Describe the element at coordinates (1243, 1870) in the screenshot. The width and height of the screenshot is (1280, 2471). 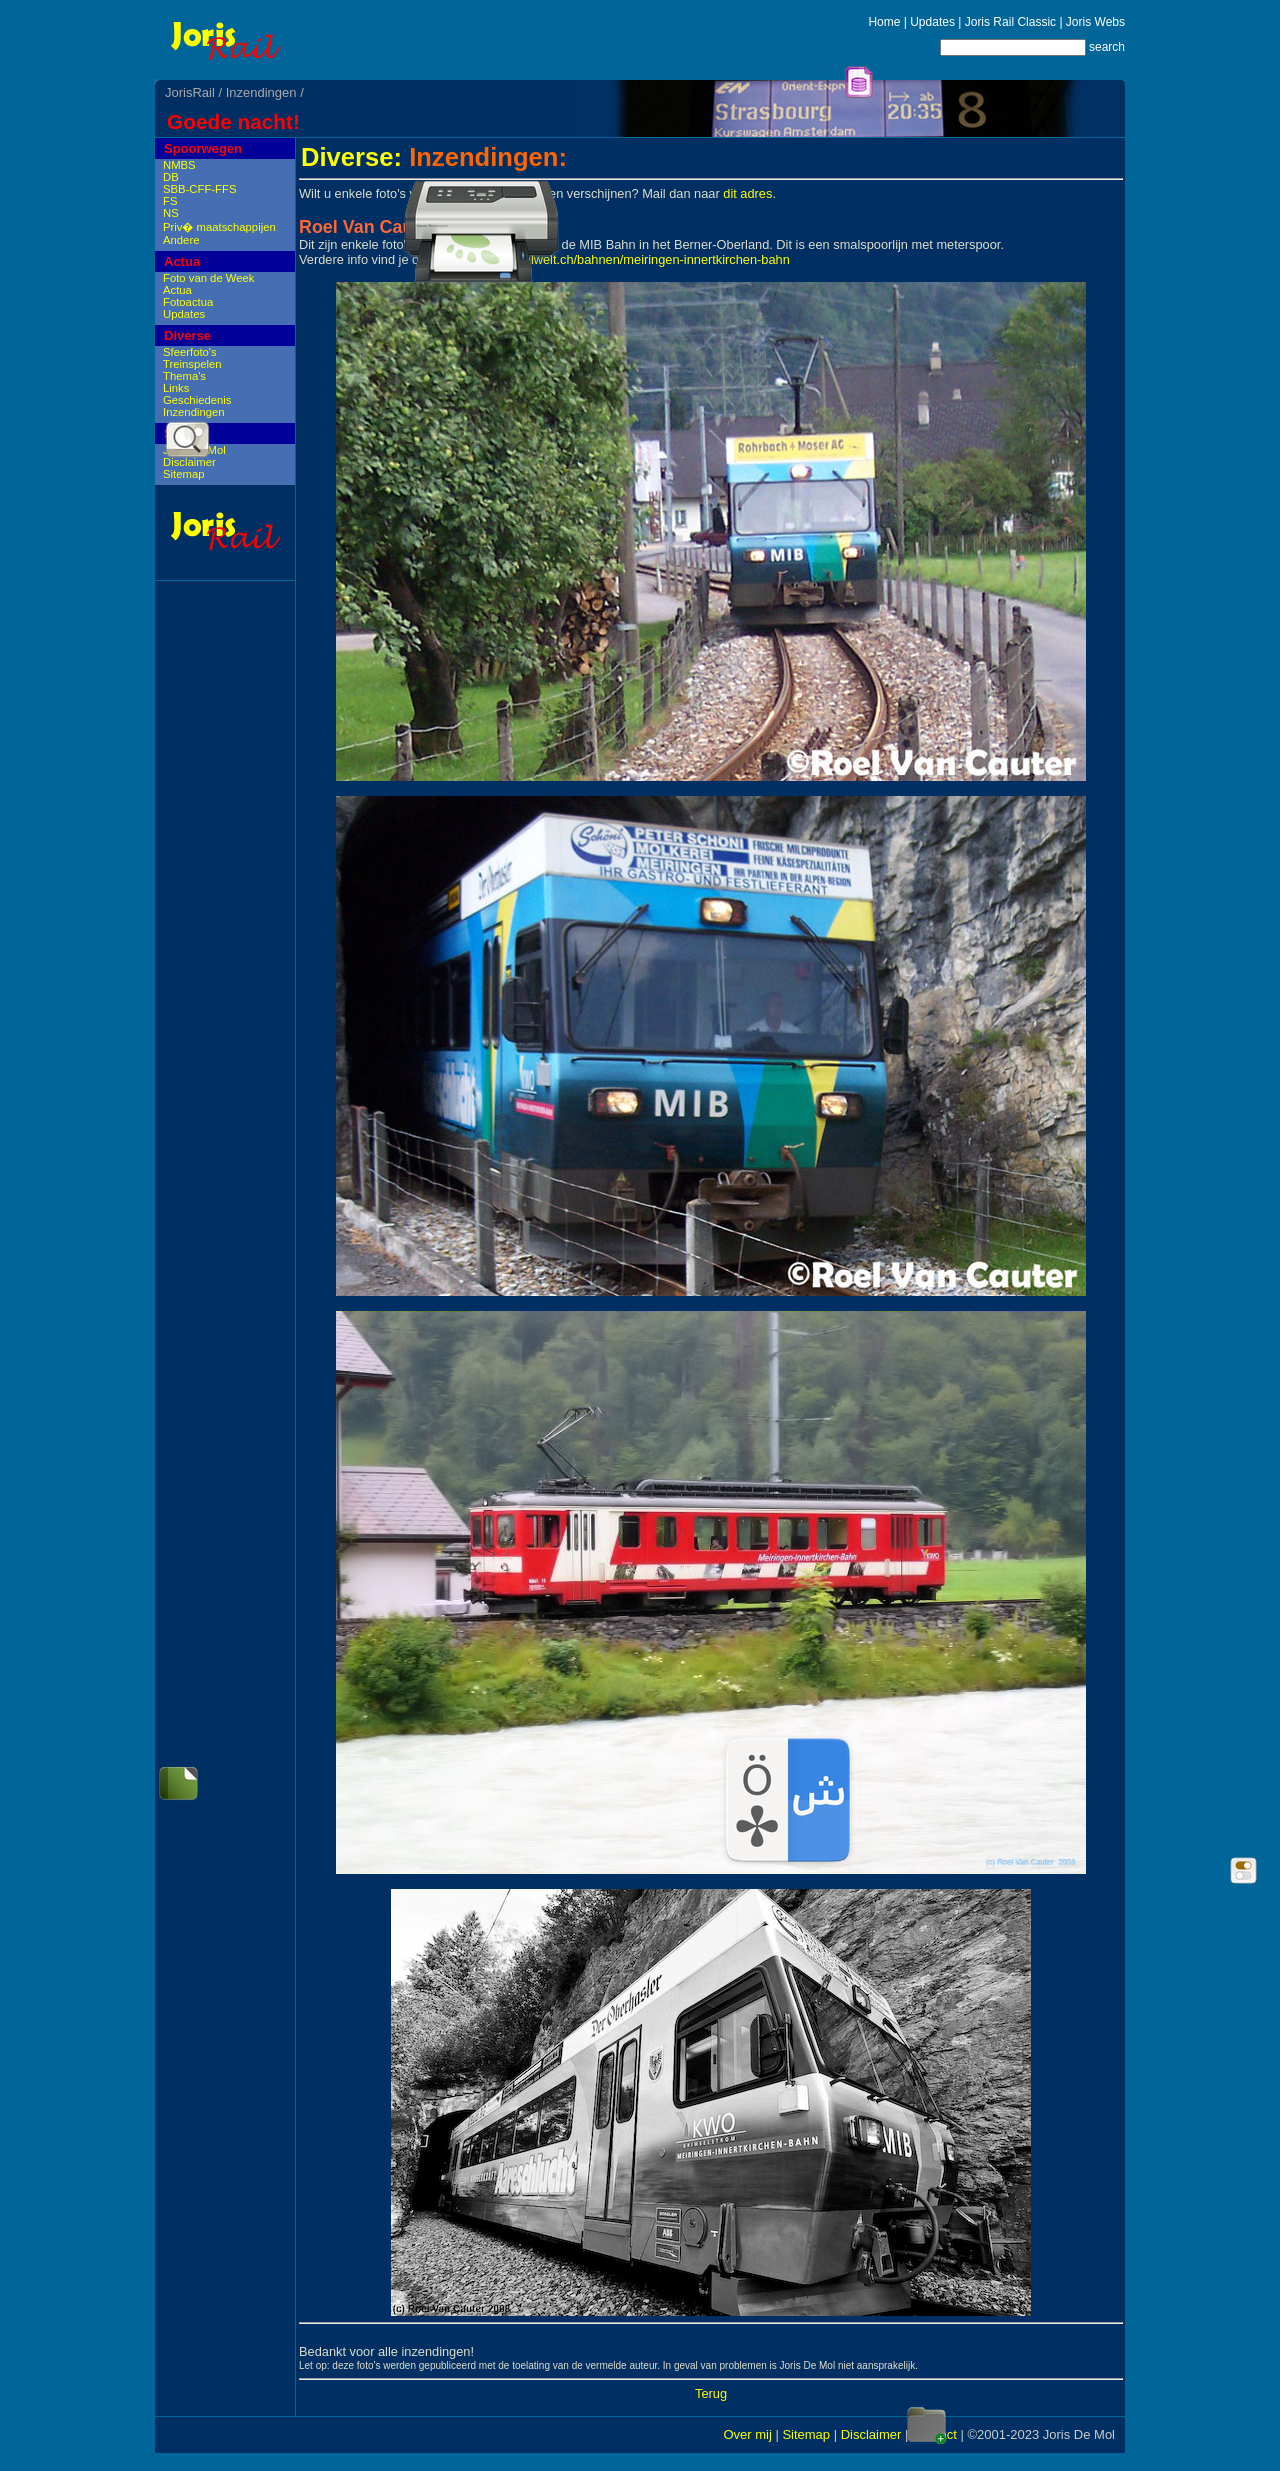
I see `open system settings or preferences` at that location.